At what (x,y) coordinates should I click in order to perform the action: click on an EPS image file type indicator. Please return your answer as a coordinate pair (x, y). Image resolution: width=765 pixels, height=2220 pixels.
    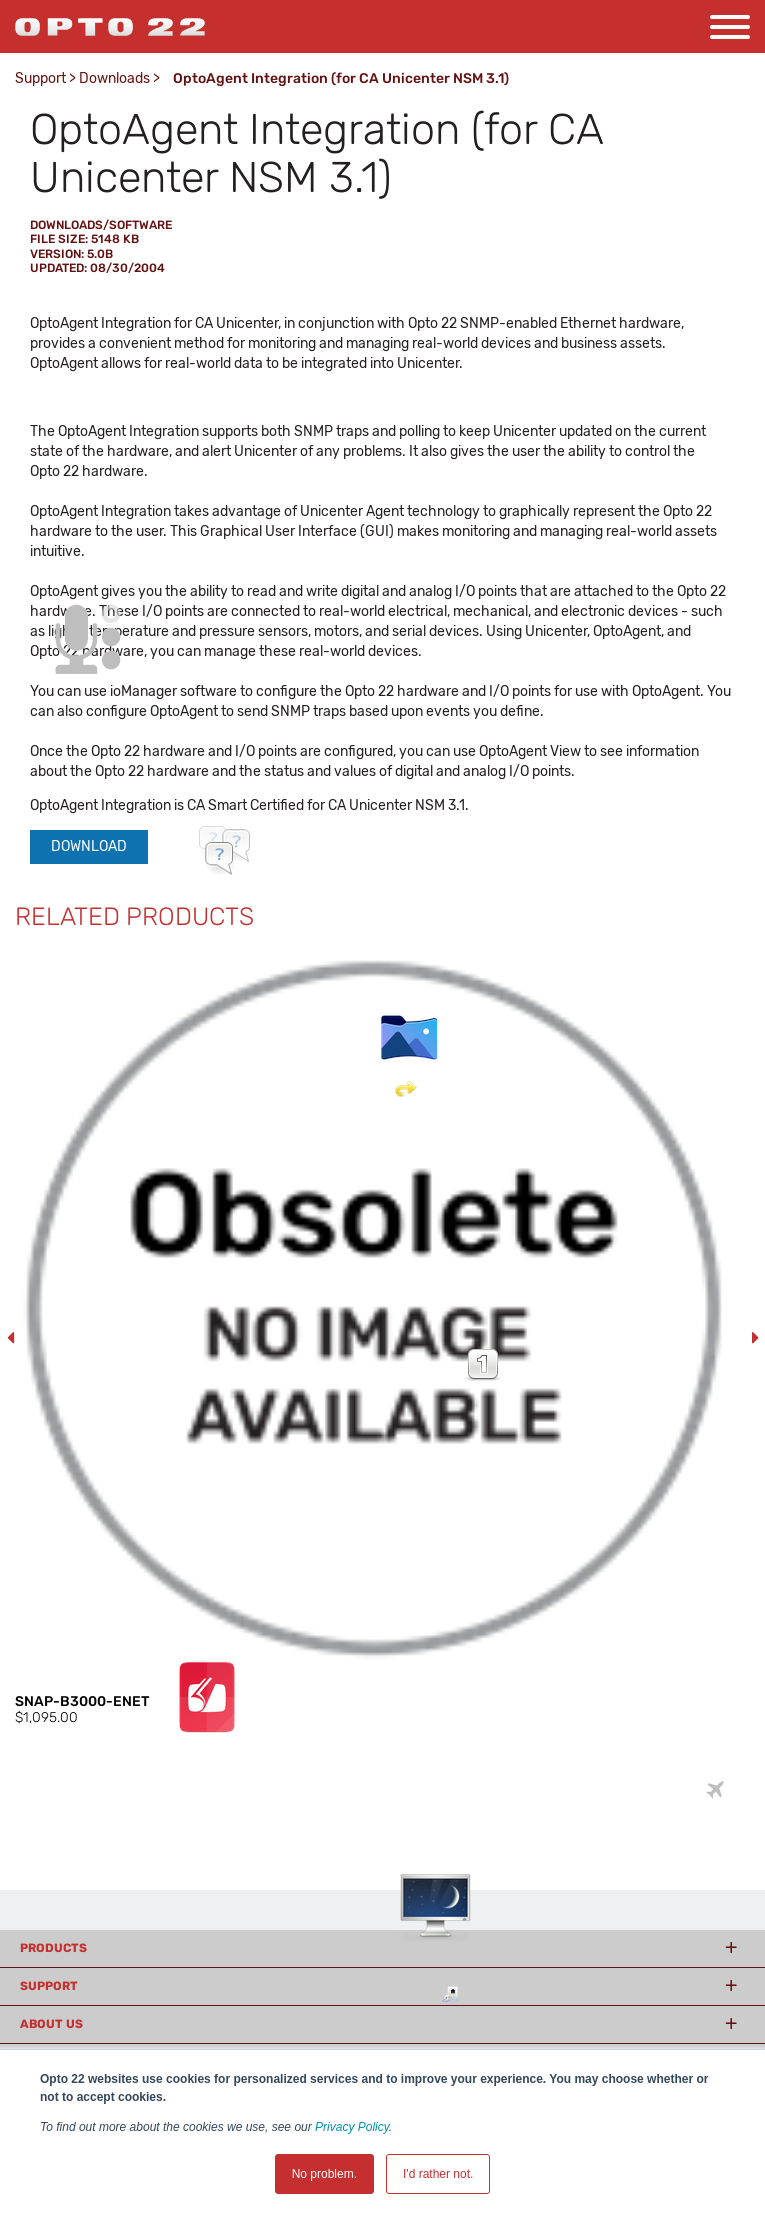
    Looking at the image, I should click on (207, 1697).